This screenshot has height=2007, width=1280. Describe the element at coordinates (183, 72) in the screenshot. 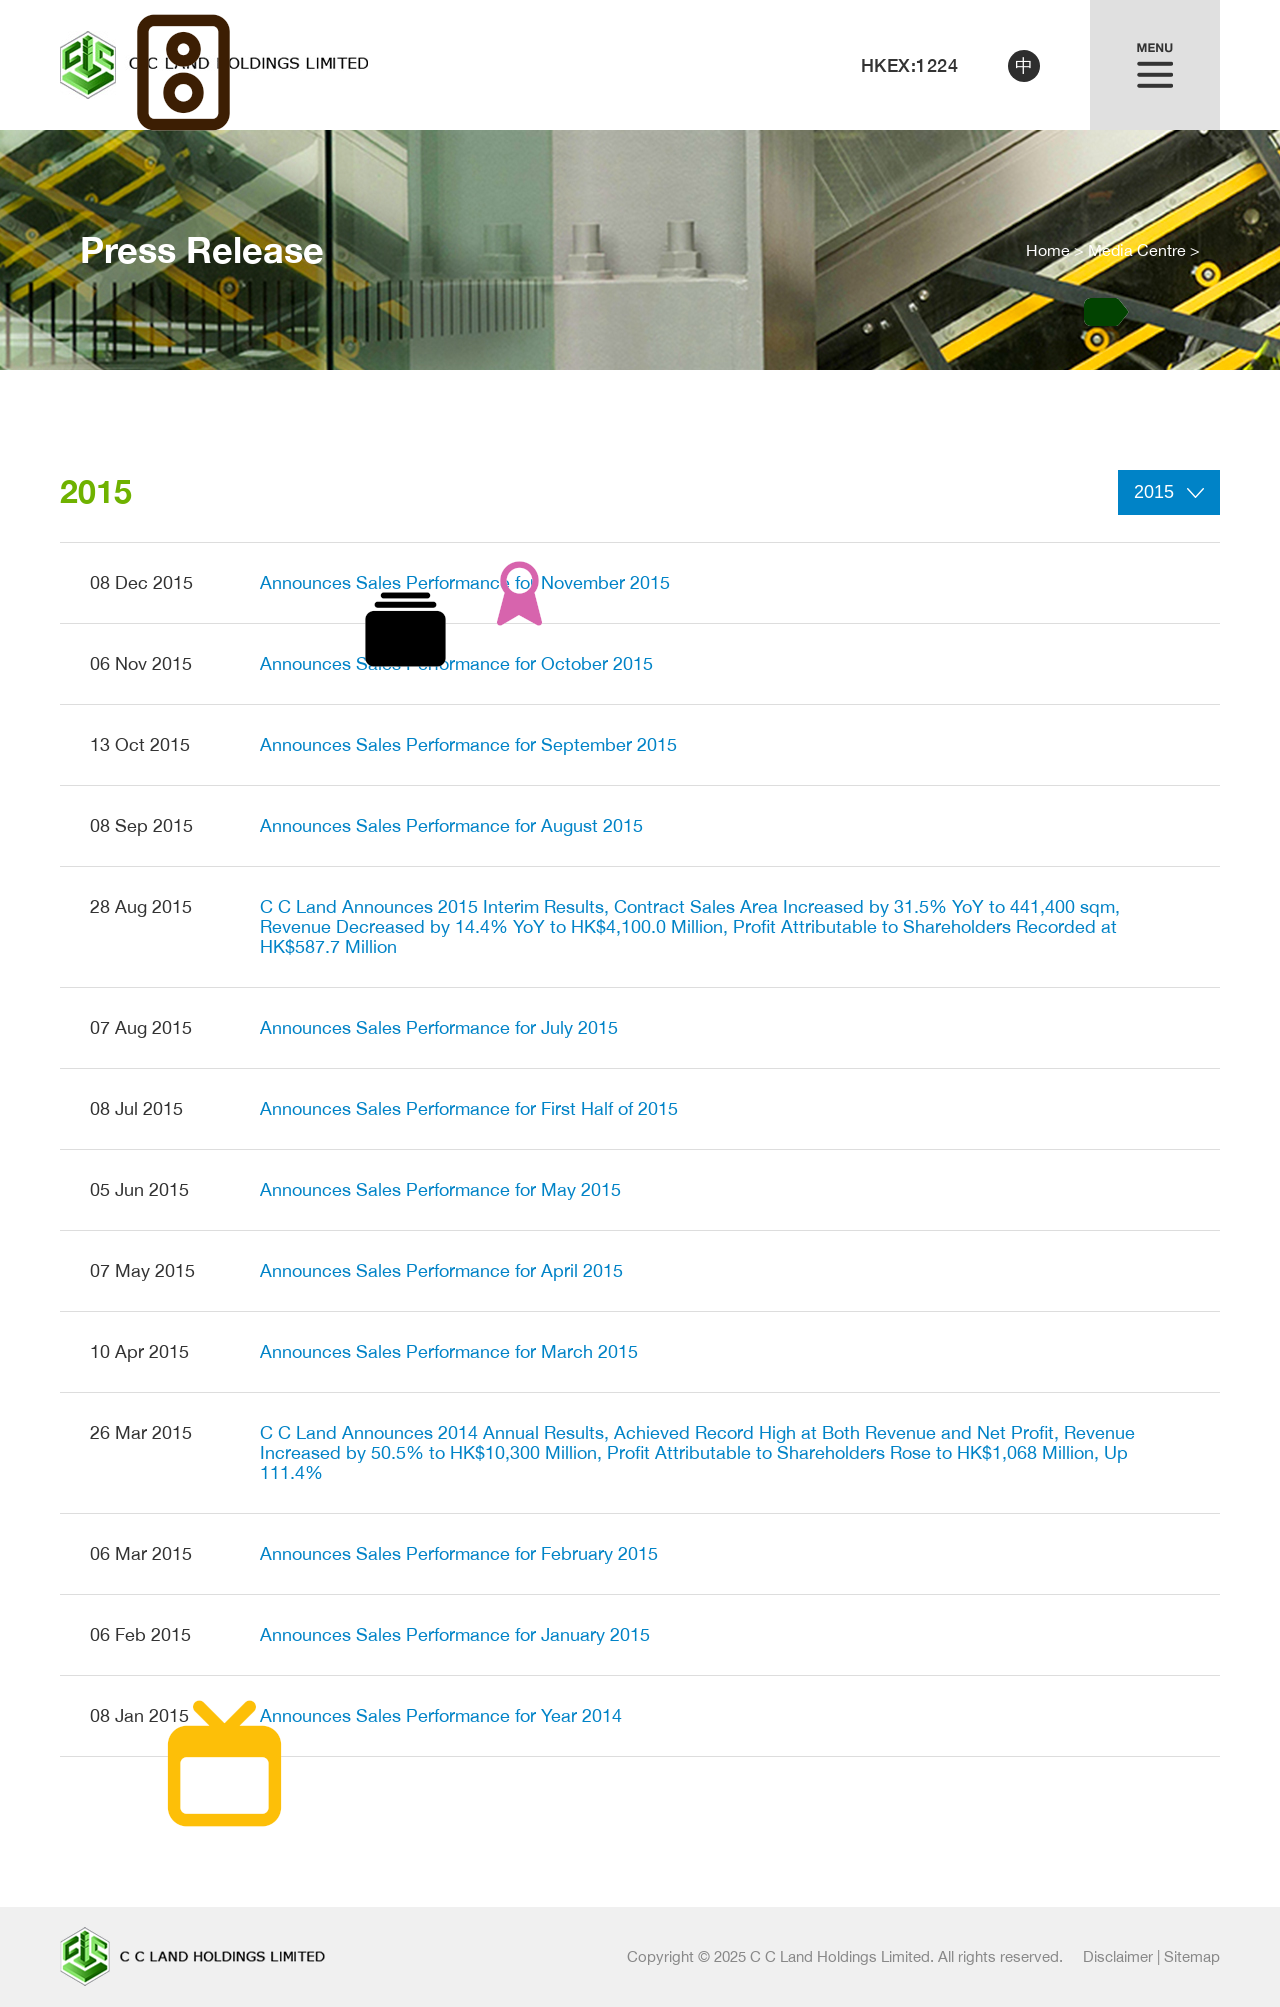

I see `adjust audio or speaker settings` at that location.